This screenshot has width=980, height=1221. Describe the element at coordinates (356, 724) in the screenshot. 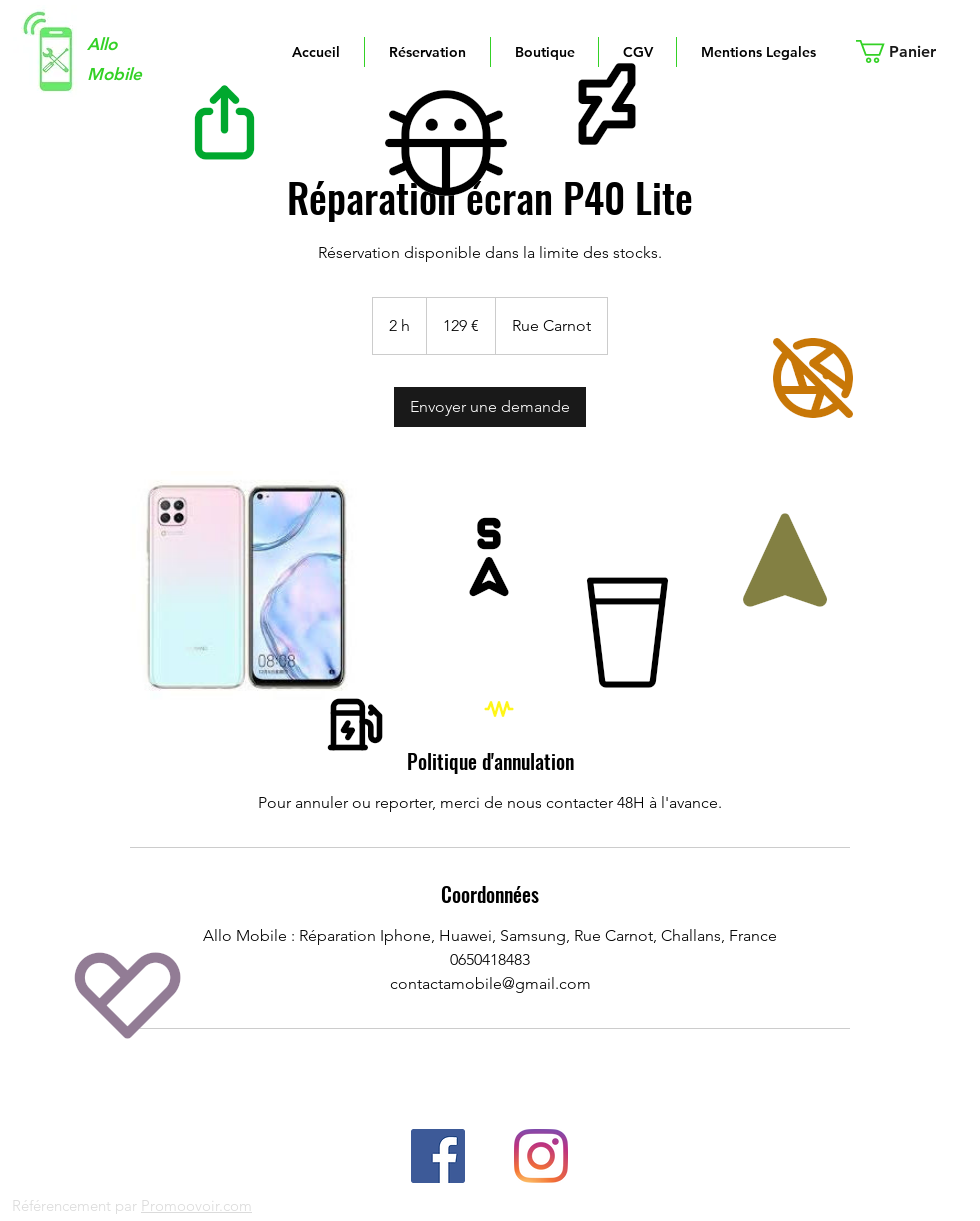

I see `find nearby electric vehicle charging stations` at that location.